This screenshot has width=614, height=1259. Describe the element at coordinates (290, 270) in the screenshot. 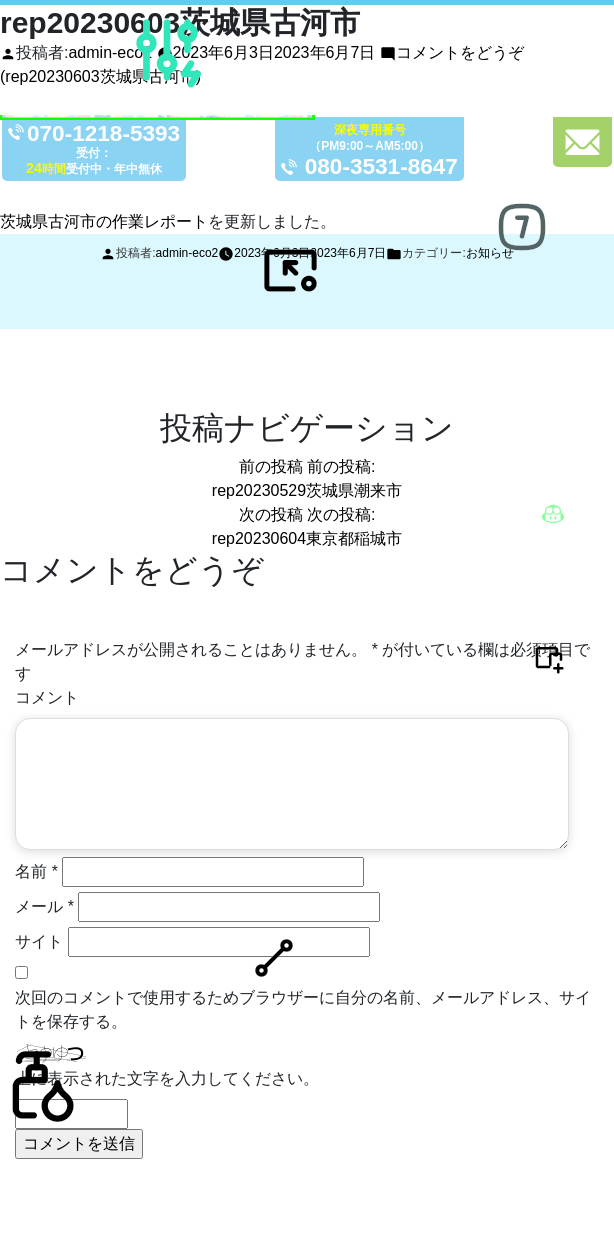

I see `pin item to the end of a list` at that location.